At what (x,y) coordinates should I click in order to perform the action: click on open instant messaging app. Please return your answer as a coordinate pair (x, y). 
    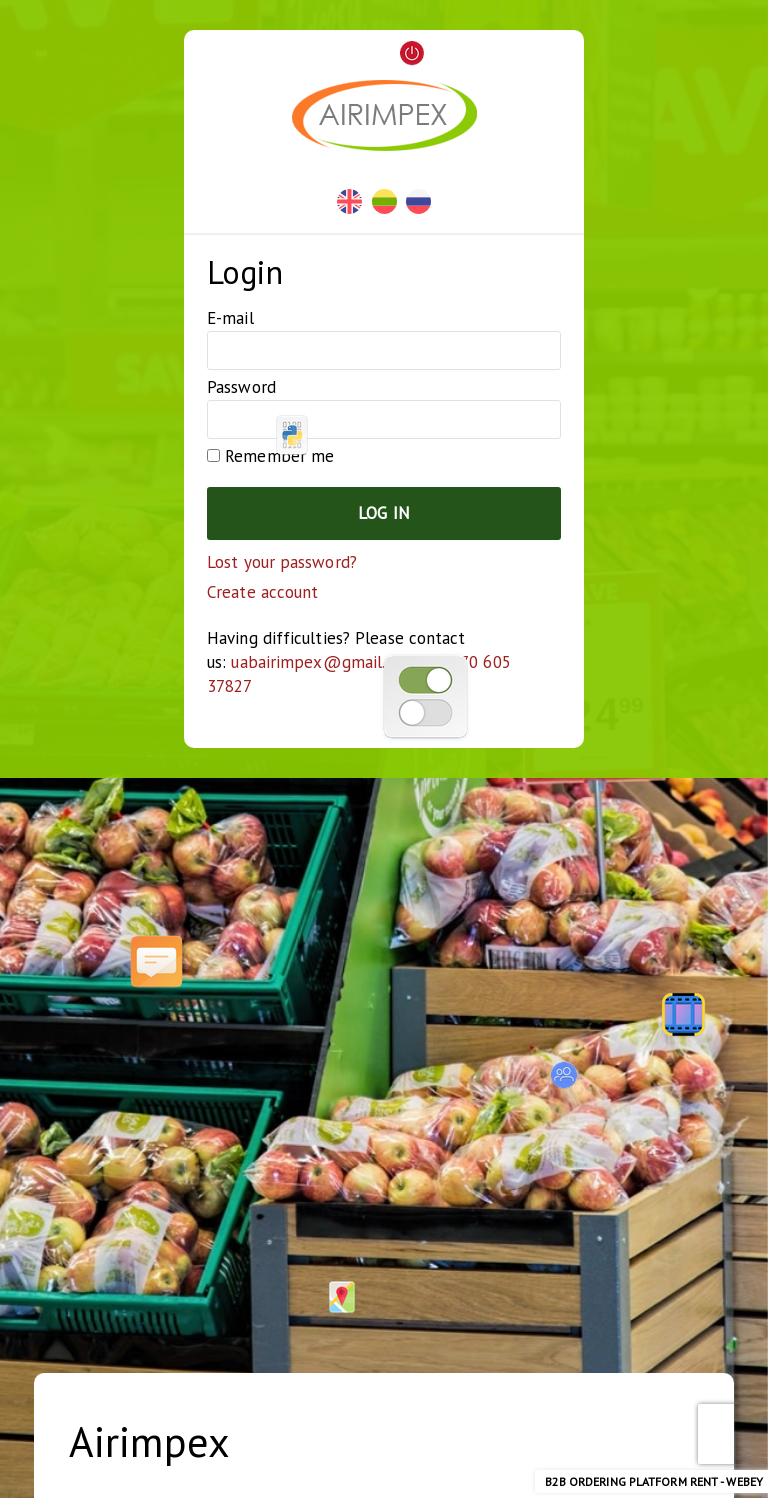
    Looking at the image, I should click on (156, 961).